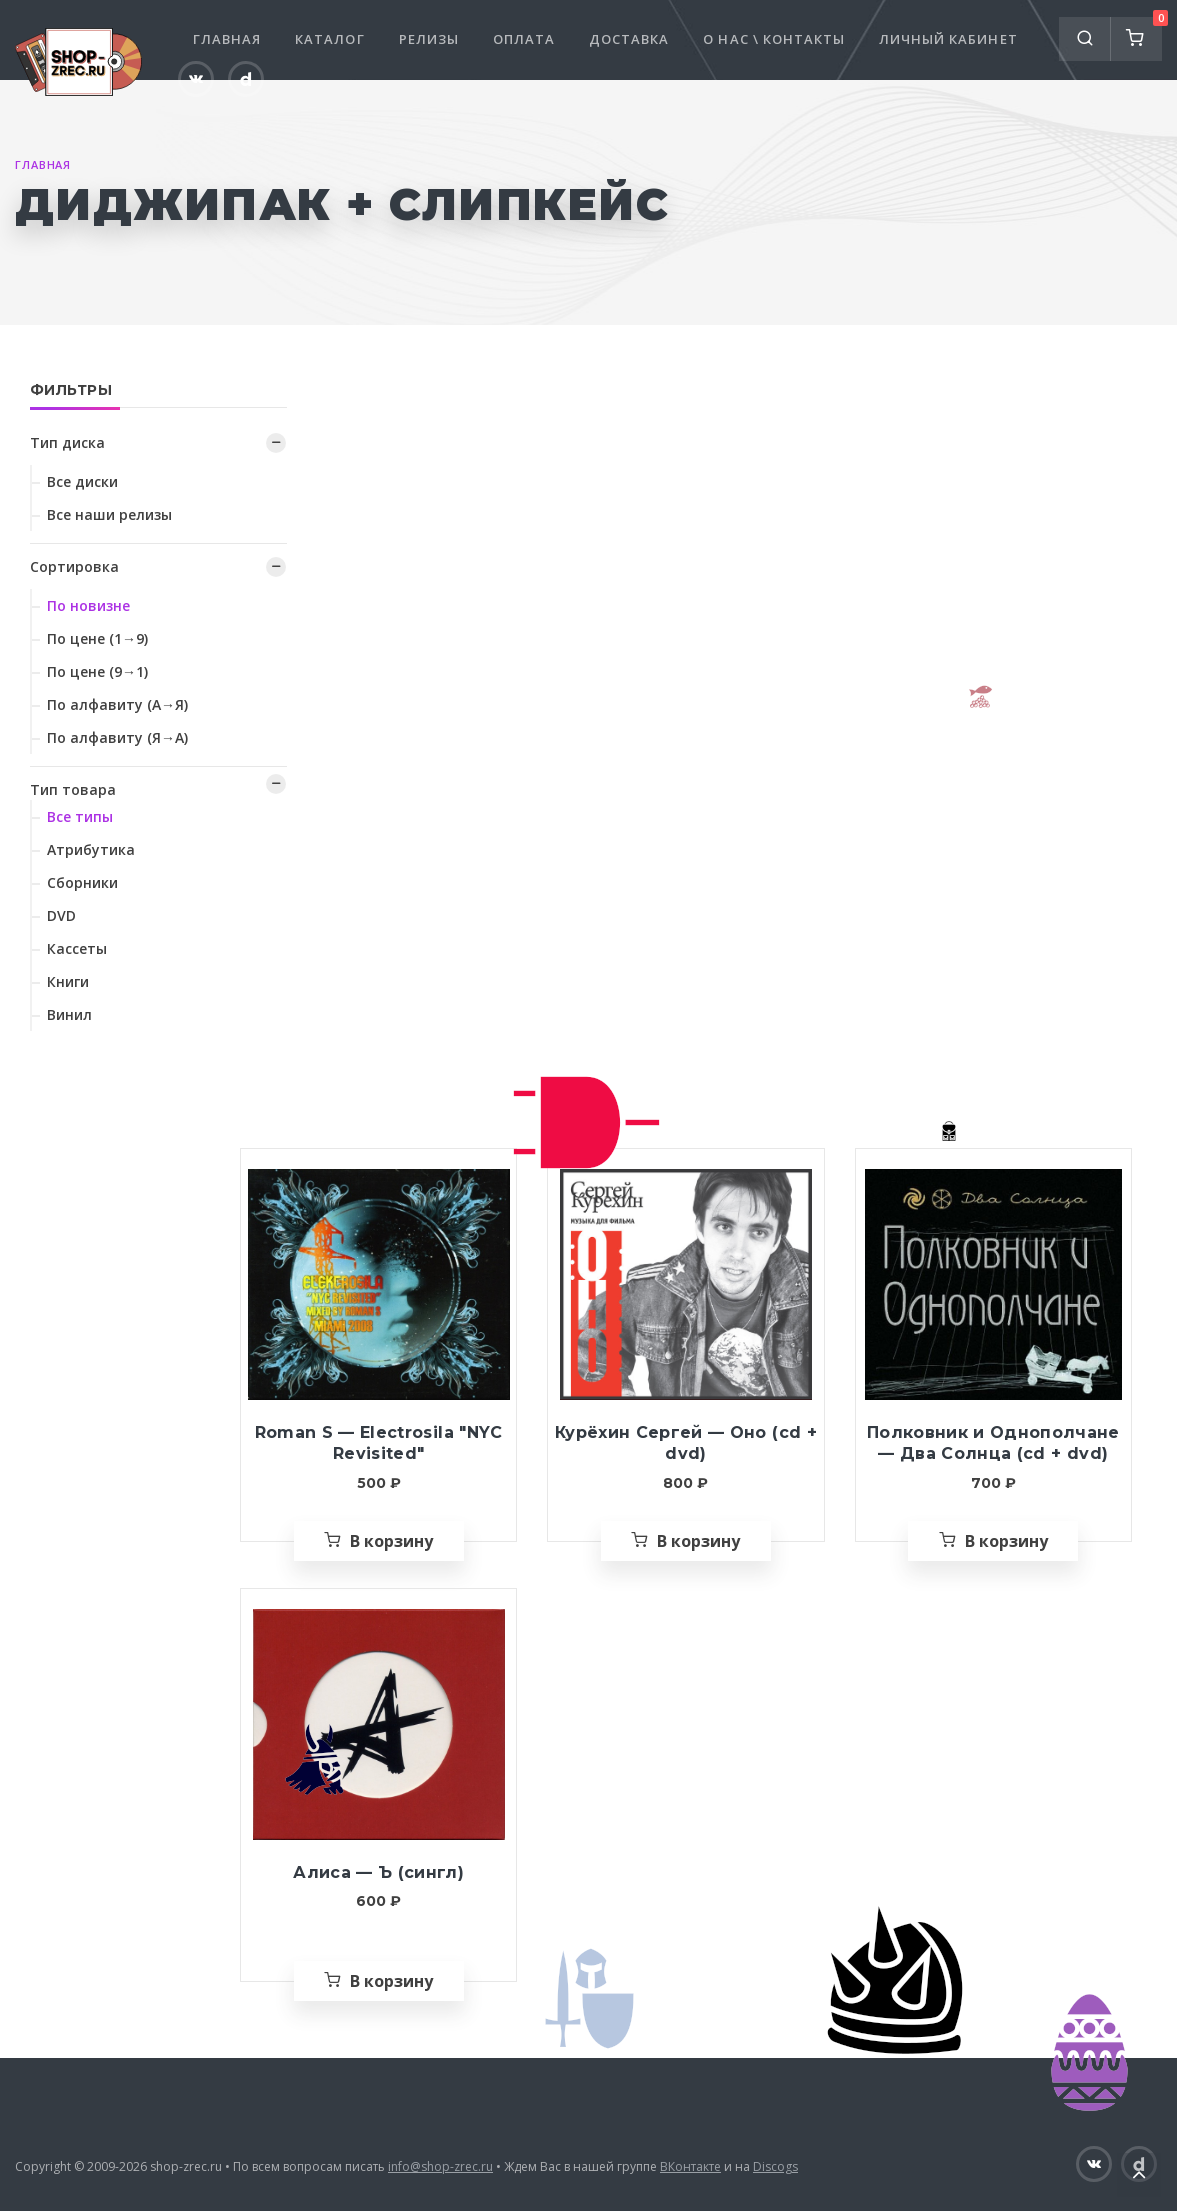  What do you see at coordinates (895, 1980) in the screenshot?
I see `equip shoulder armor to your character` at bounding box center [895, 1980].